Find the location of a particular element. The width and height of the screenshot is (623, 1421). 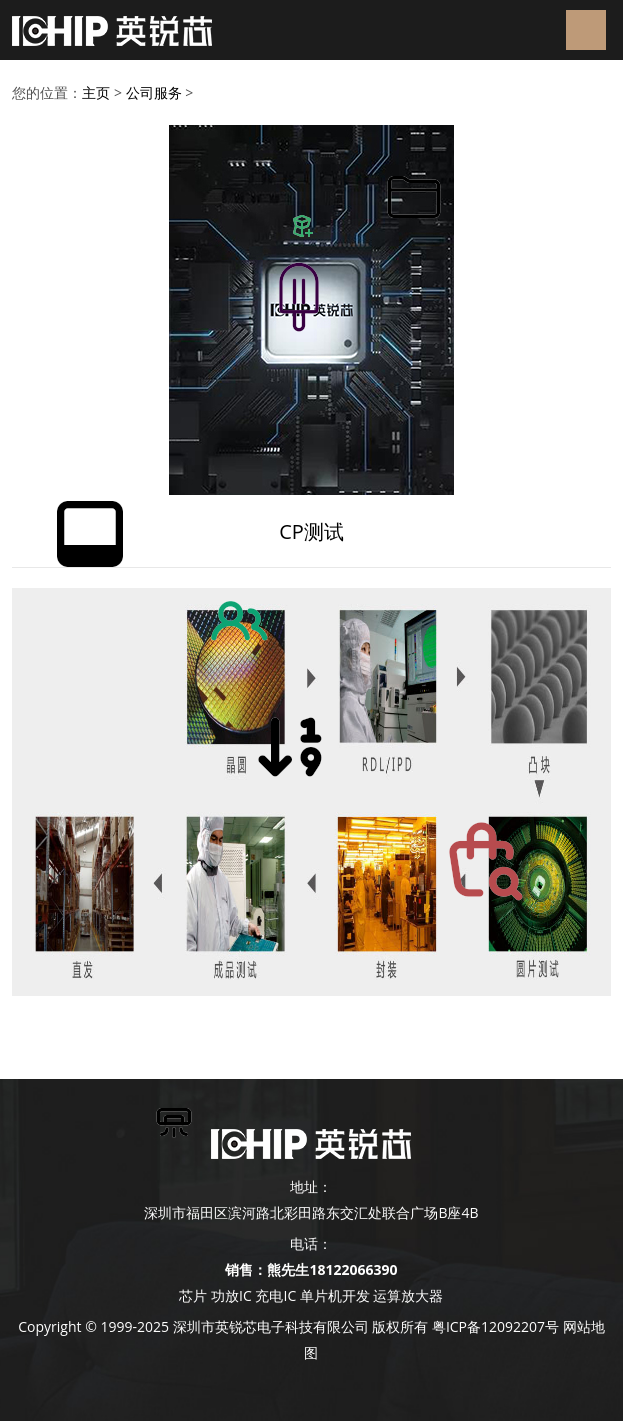

search your shopping bag or cart is located at coordinates (481, 859).